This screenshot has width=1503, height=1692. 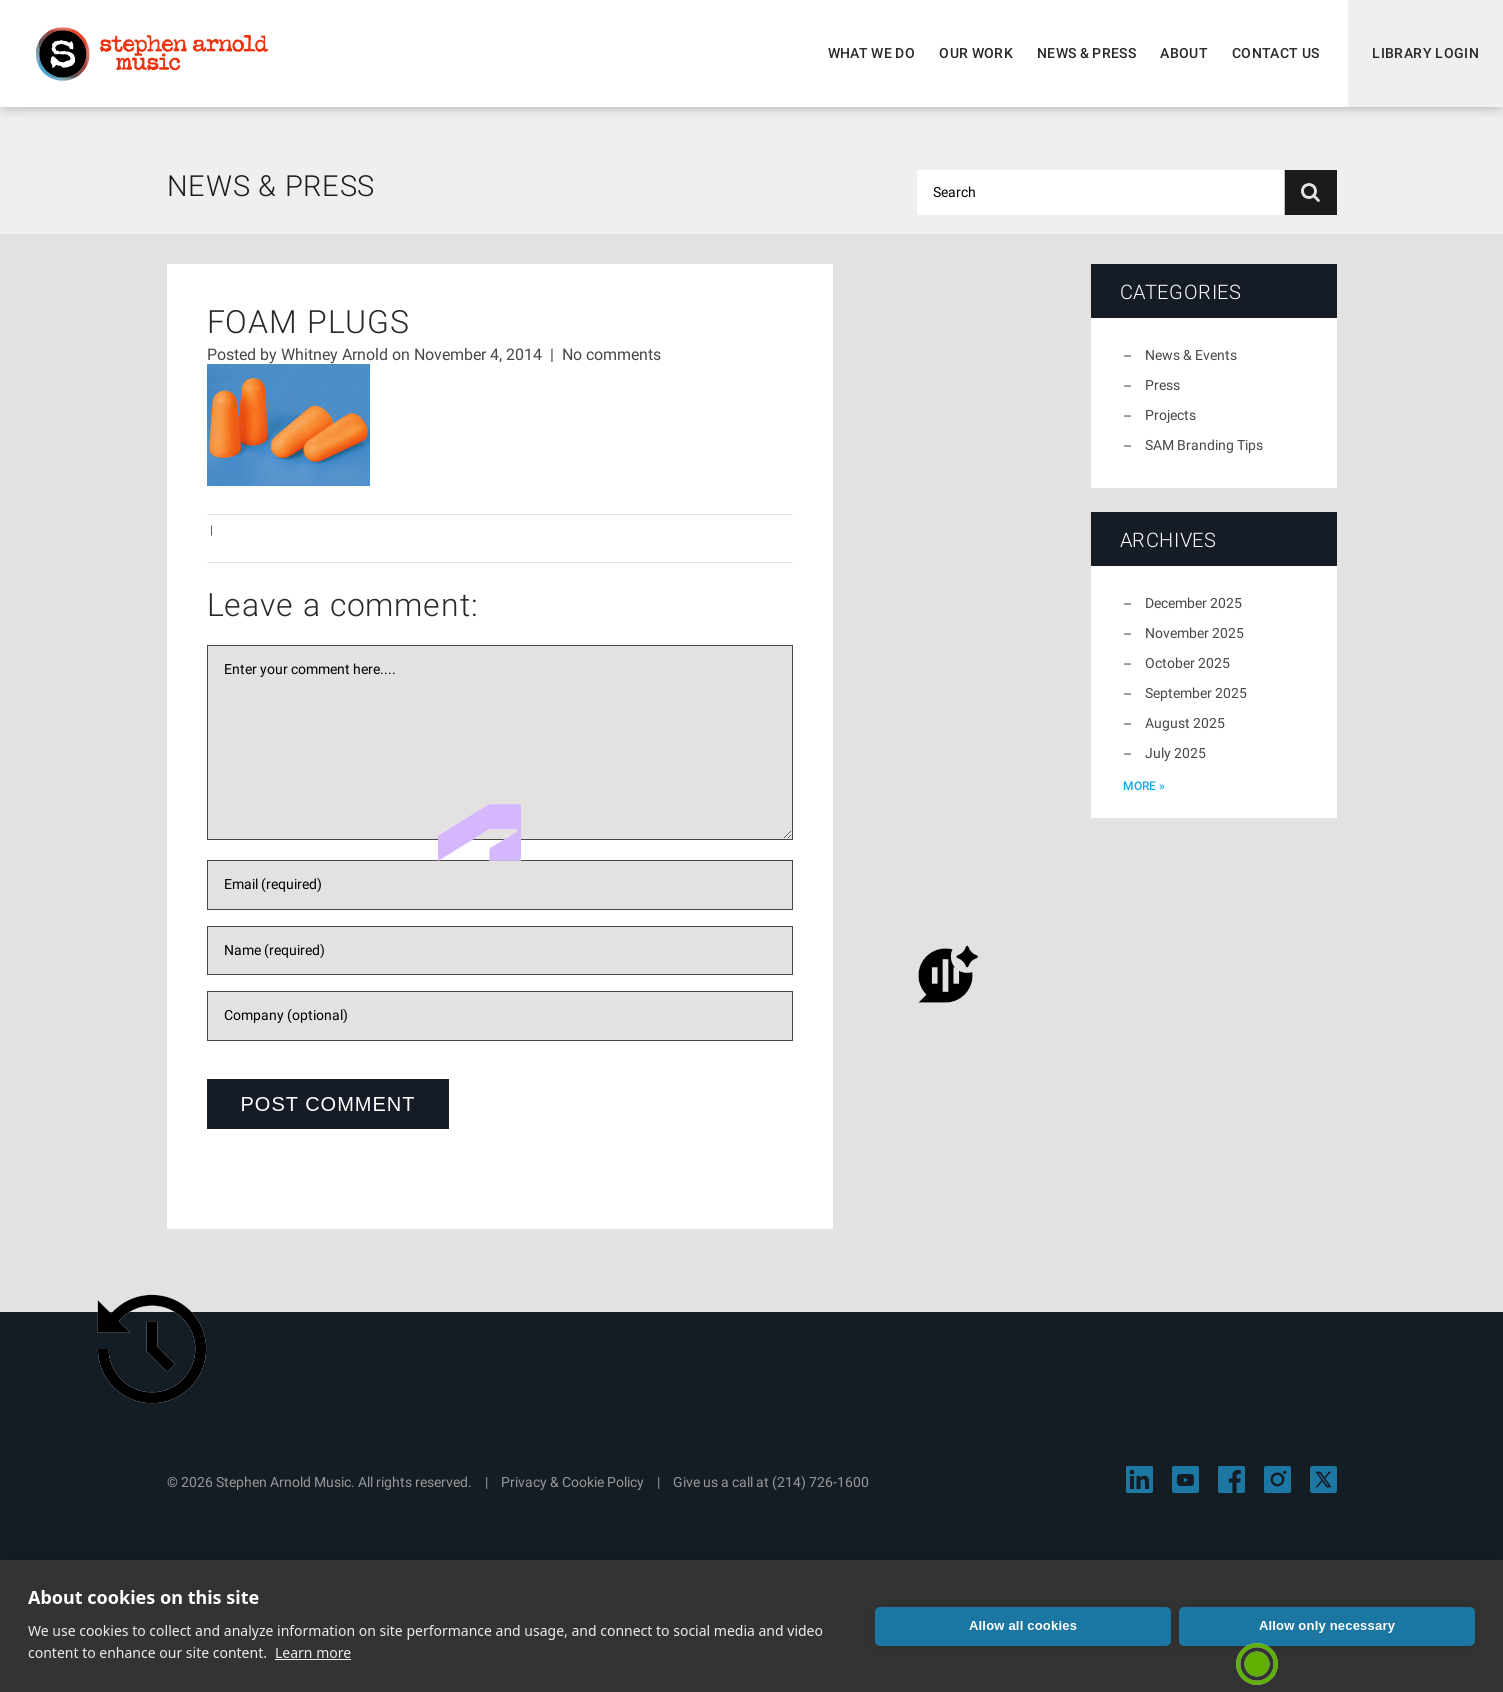 What do you see at coordinates (945, 975) in the screenshot?
I see `start a voice conversation with AI assistant` at bounding box center [945, 975].